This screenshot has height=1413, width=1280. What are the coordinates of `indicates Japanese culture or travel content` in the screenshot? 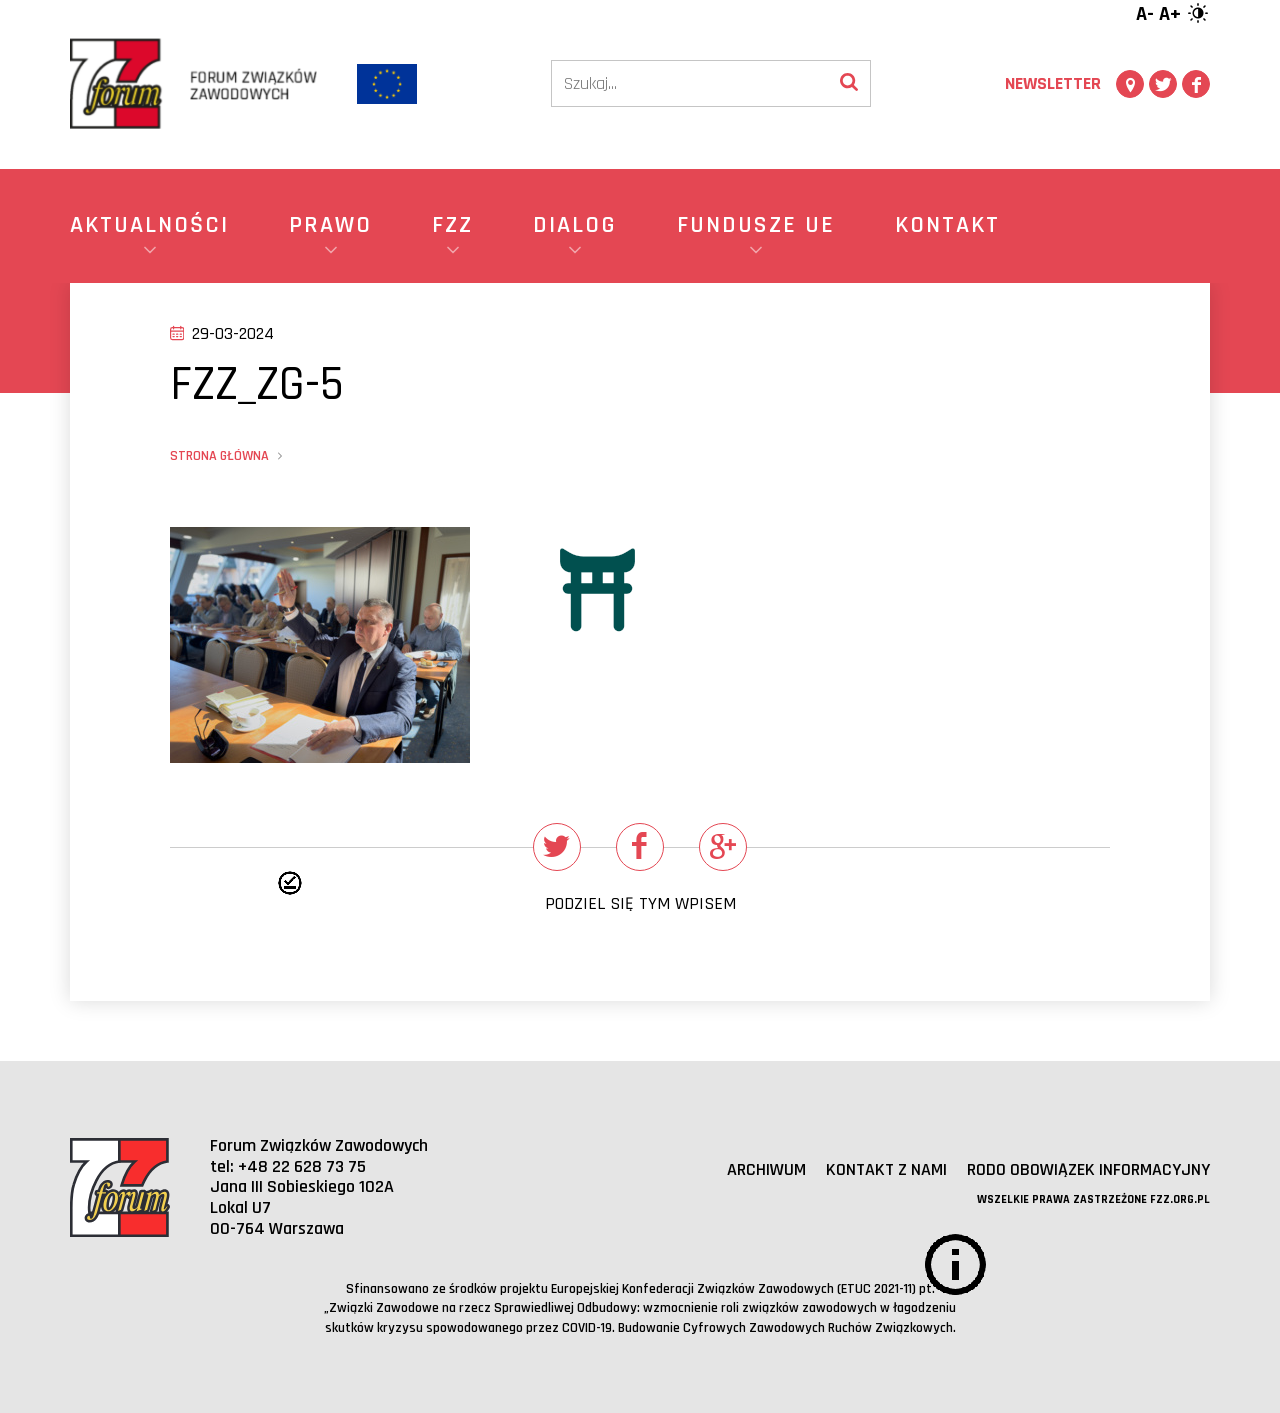 It's located at (597, 588).